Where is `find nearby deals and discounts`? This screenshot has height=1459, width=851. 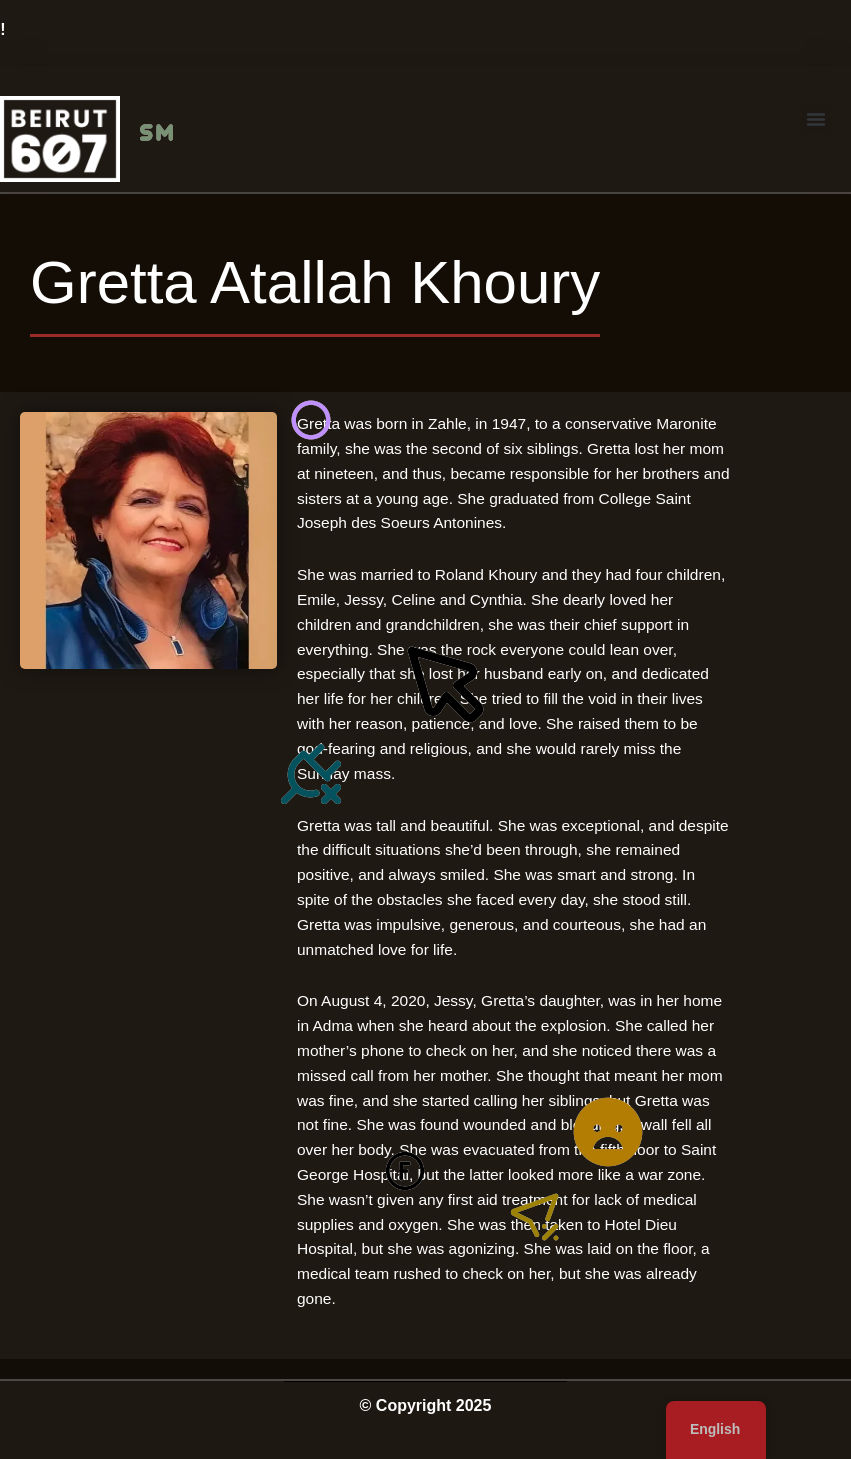
find nearby deals and discounts is located at coordinates (535, 1217).